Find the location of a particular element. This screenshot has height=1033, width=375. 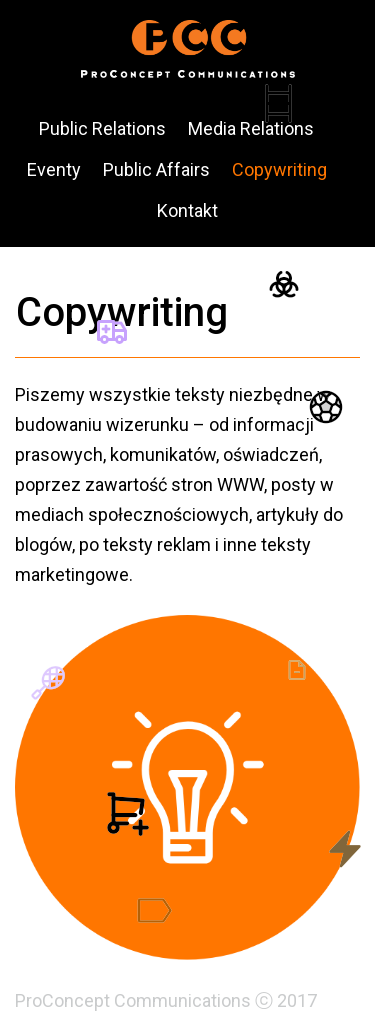

add item to shopping cart is located at coordinates (126, 813).